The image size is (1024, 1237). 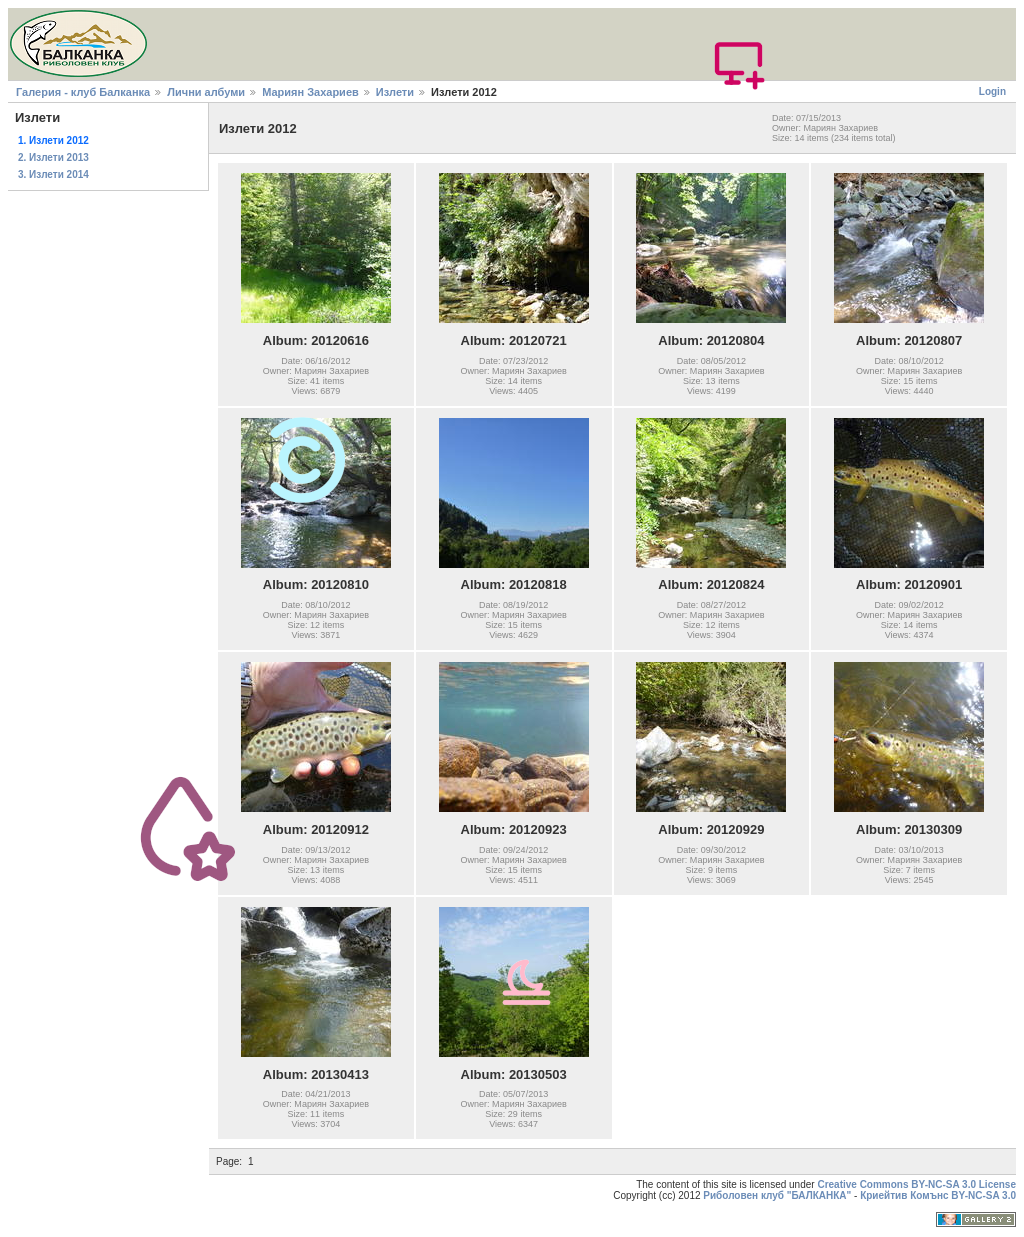 What do you see at coordinates (180, 826) in the screenshot?
I see `mark a water or hydration entry as favorite` at bounding box center [180, 826].